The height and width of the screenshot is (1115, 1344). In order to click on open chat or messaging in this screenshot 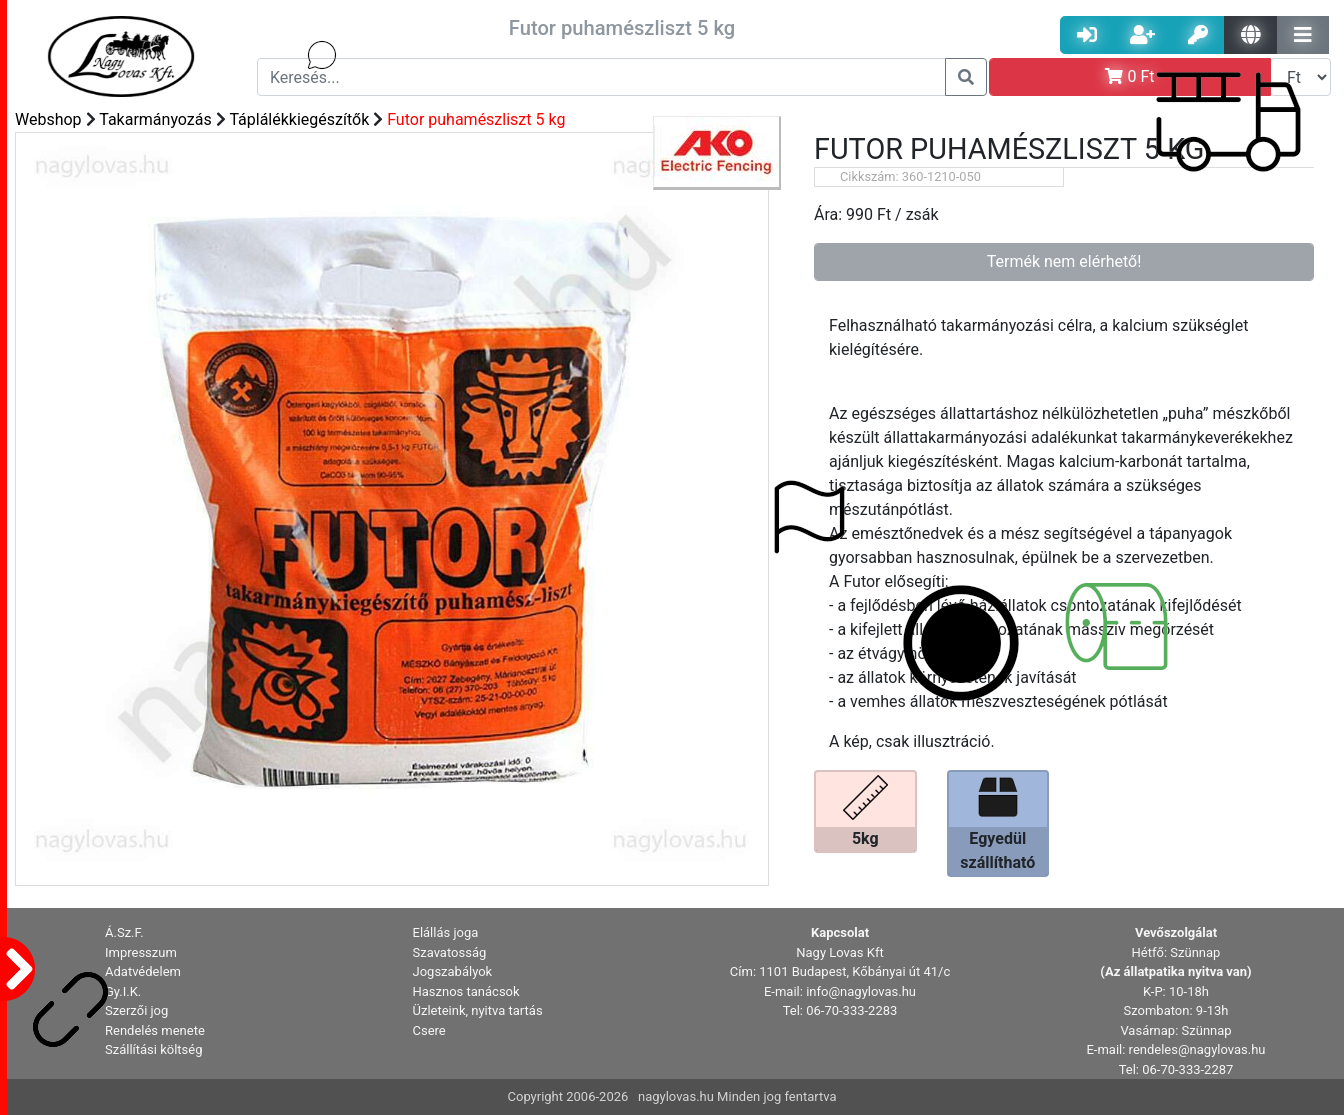, I will do `click(322, 55)`.